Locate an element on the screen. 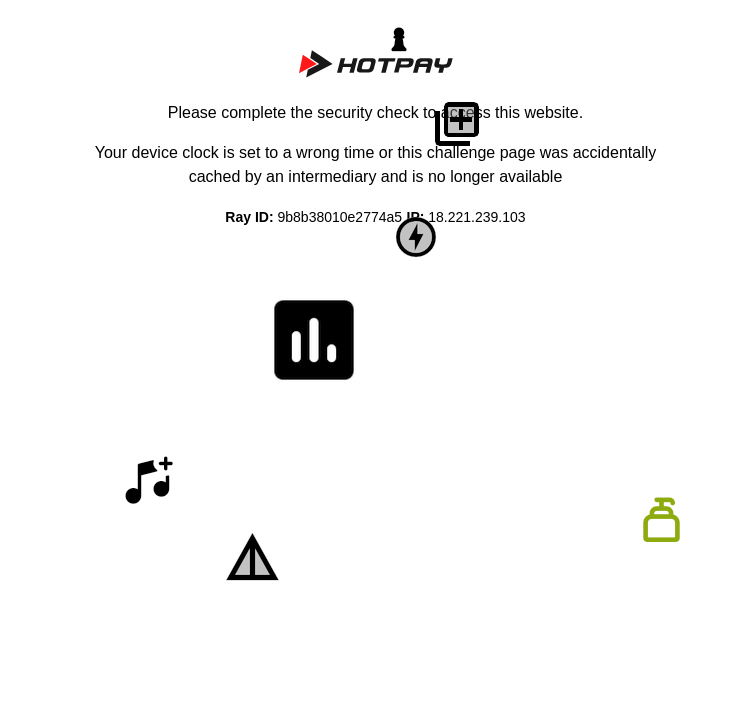  view analytics and reports is located at coordinates (314, 340).